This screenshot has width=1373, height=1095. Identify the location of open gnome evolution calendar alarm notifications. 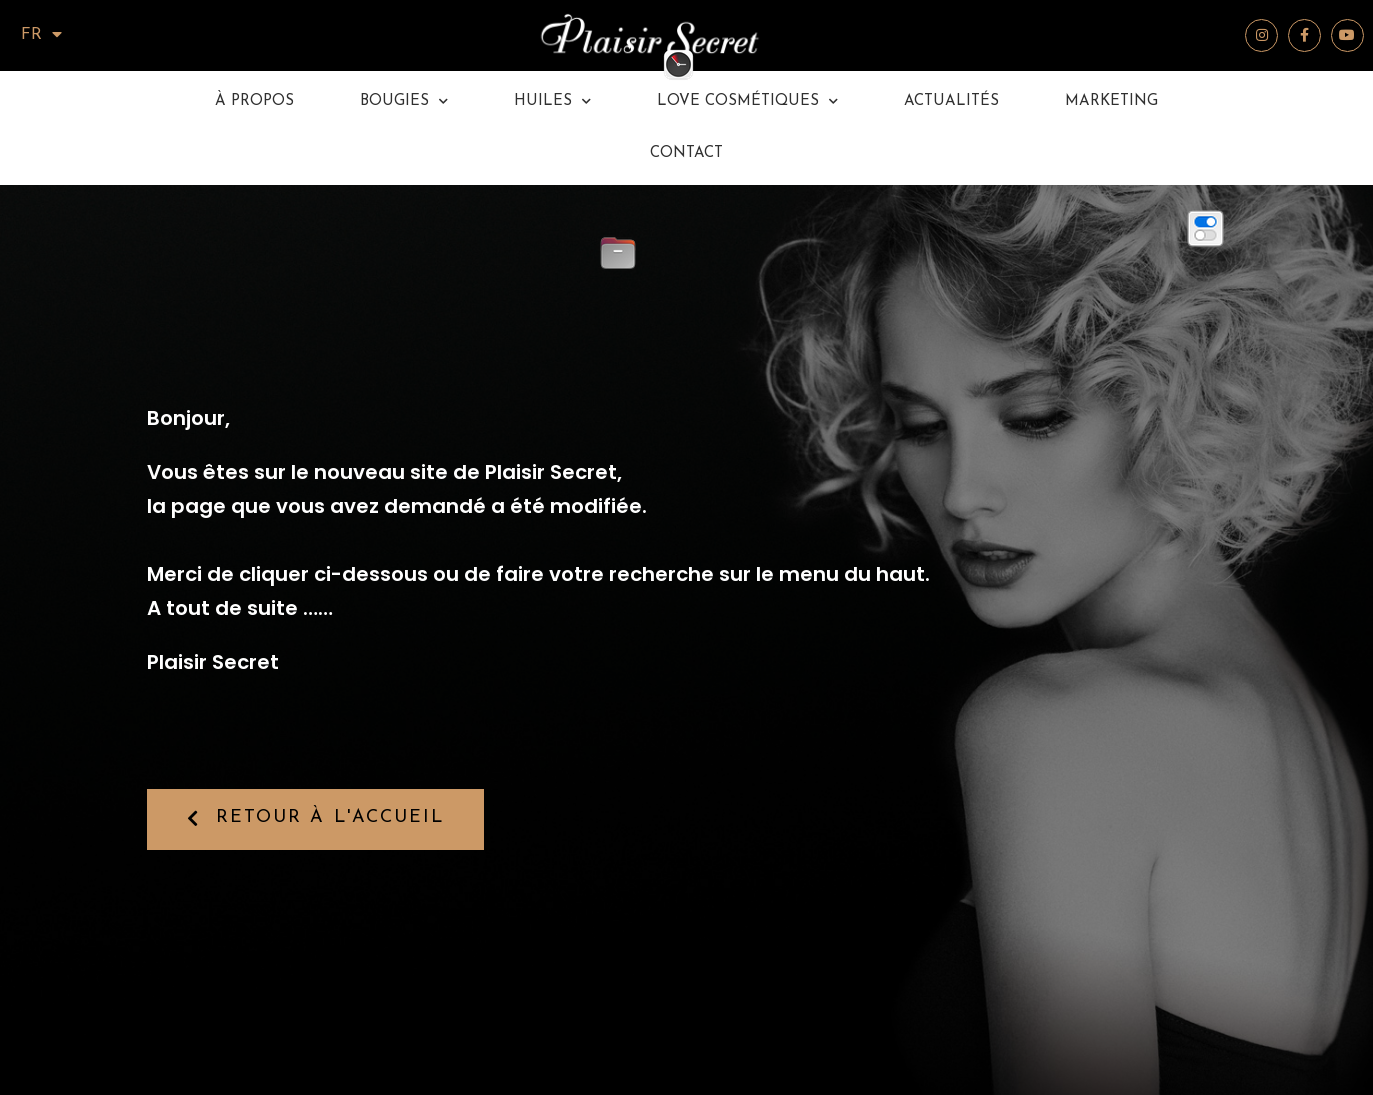
(678, 64).